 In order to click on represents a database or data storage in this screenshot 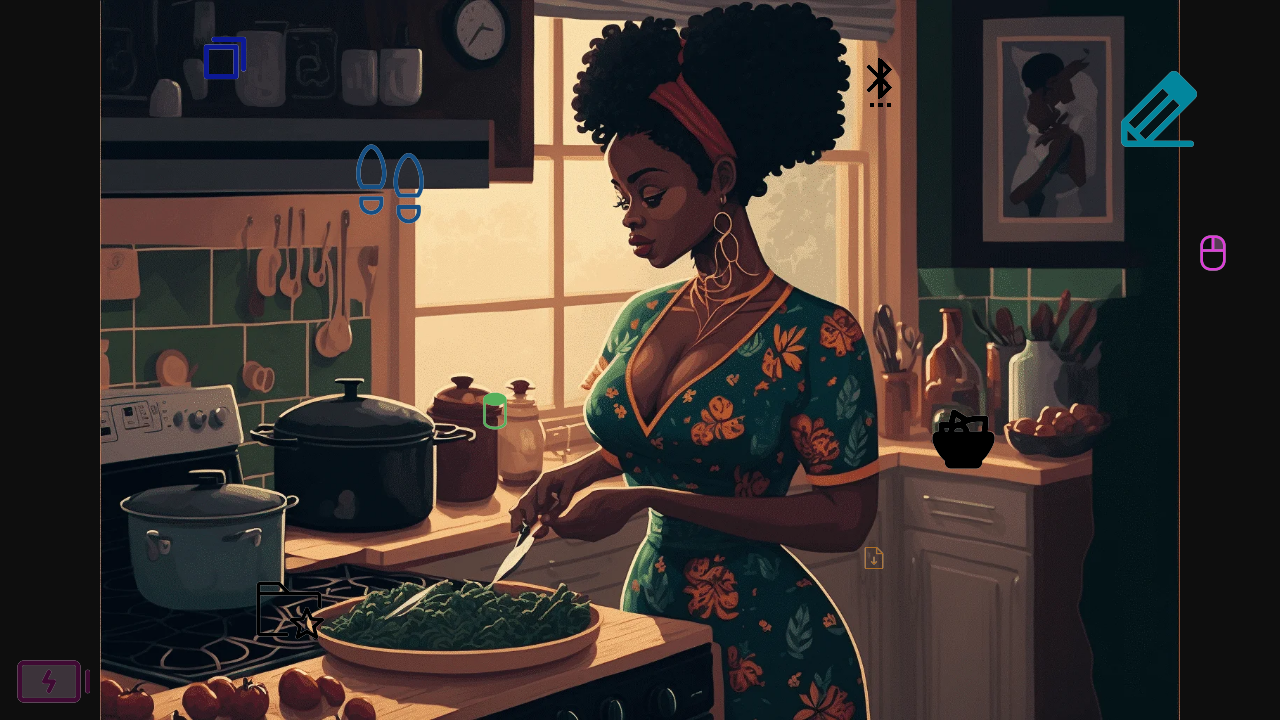, I will do `click(495, 411)`.